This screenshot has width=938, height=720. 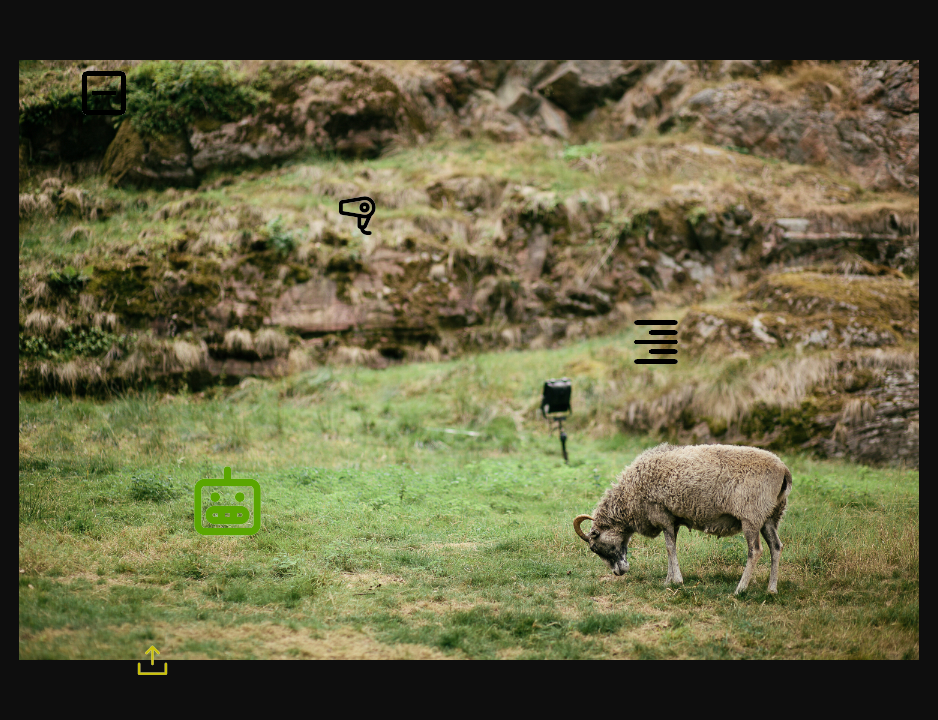 I want to click on access hair styling or grooming tools, so click(x=358, y=214).